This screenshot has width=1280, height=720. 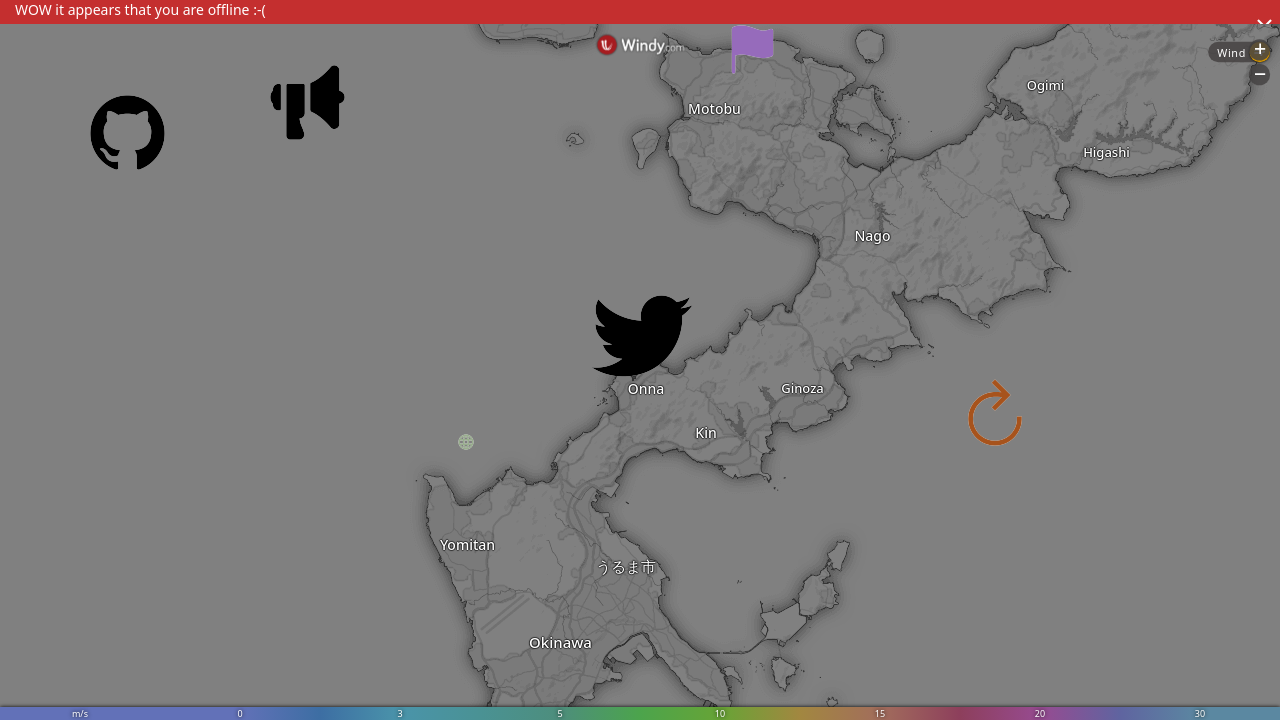 I want to click on flag or report content, so click(x=752, y=49).